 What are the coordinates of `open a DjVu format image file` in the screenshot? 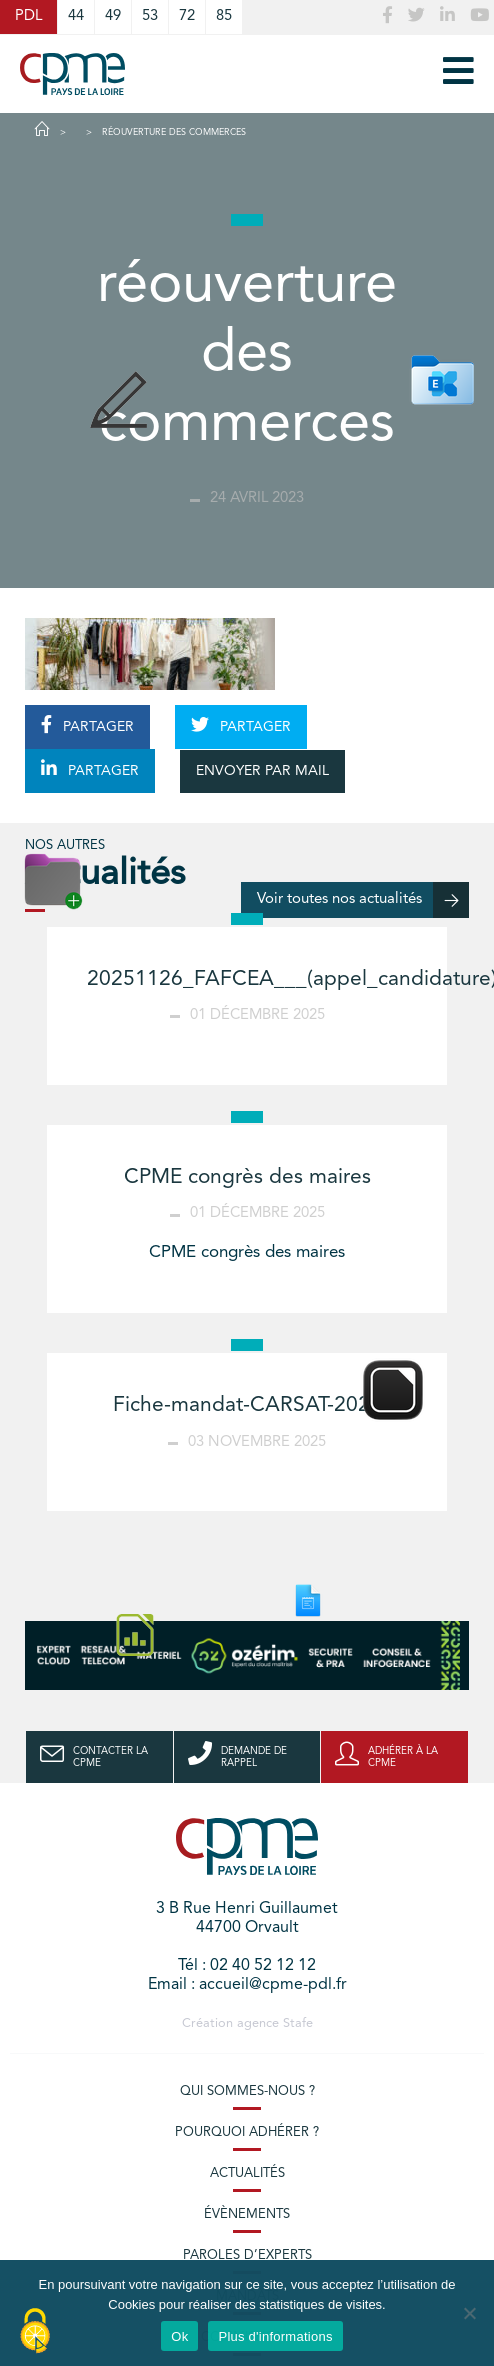 It's located at (308, 1601).